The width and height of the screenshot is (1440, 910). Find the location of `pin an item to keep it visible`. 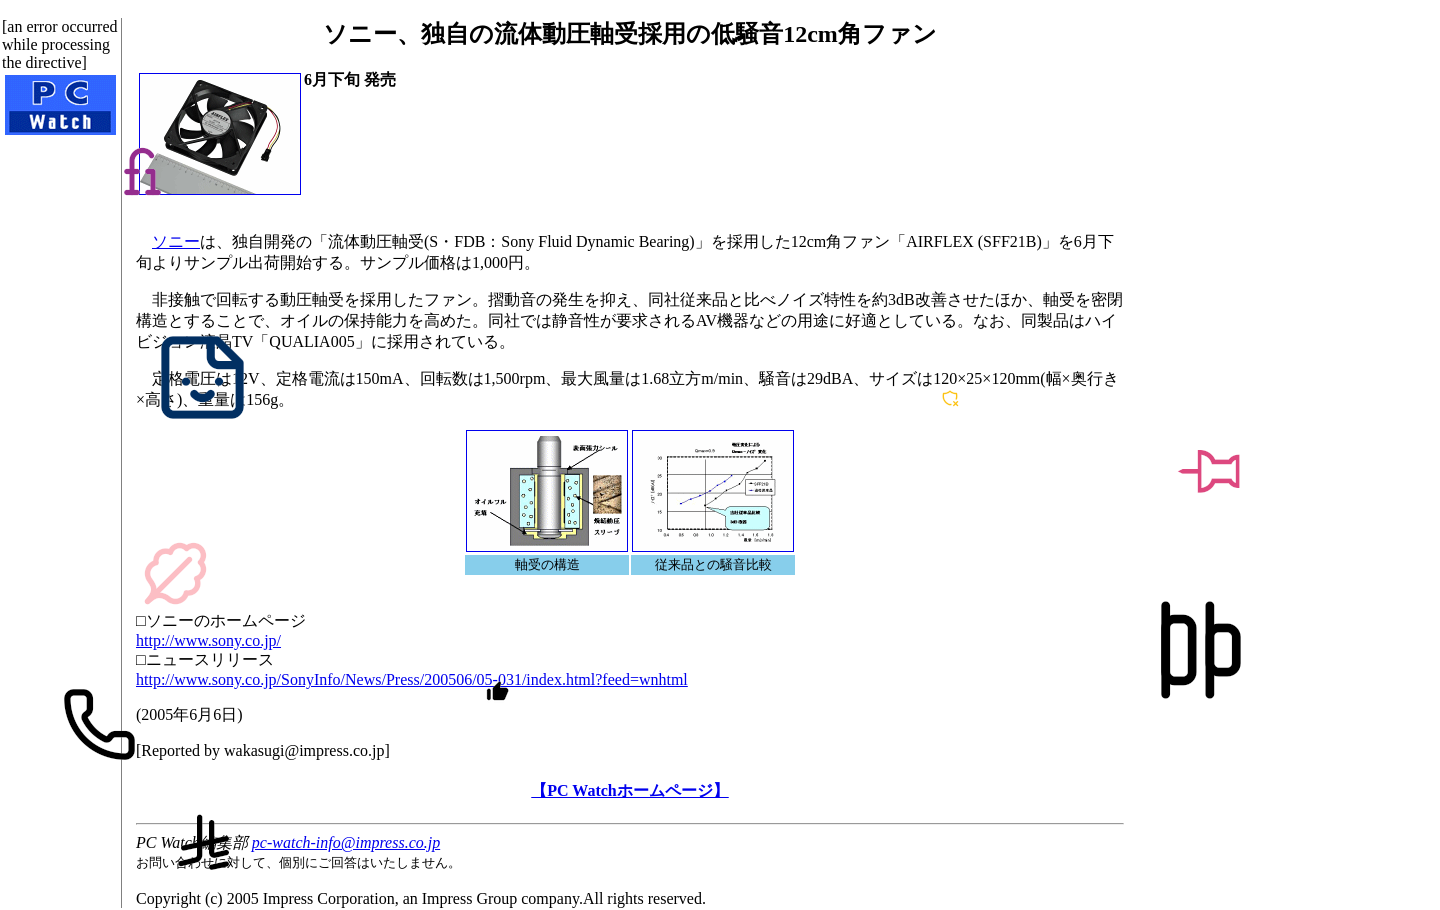

pin an item to keep it visible is located at coordinates (1211, 469).